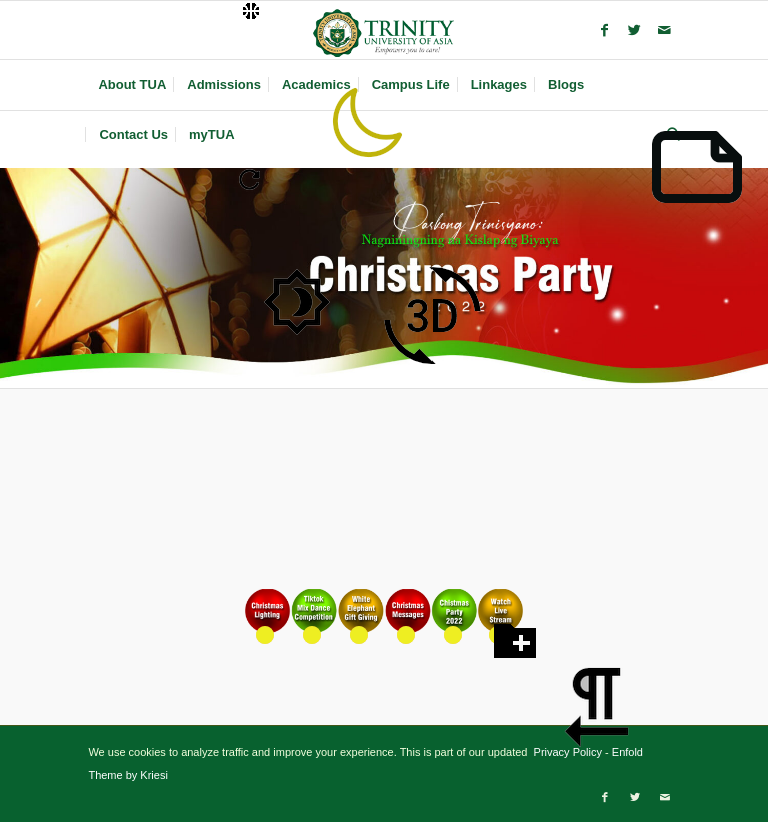  Describe the element at coordinates (697, 167) in the screenshot. I see `view document in landscape orientation` at that location.